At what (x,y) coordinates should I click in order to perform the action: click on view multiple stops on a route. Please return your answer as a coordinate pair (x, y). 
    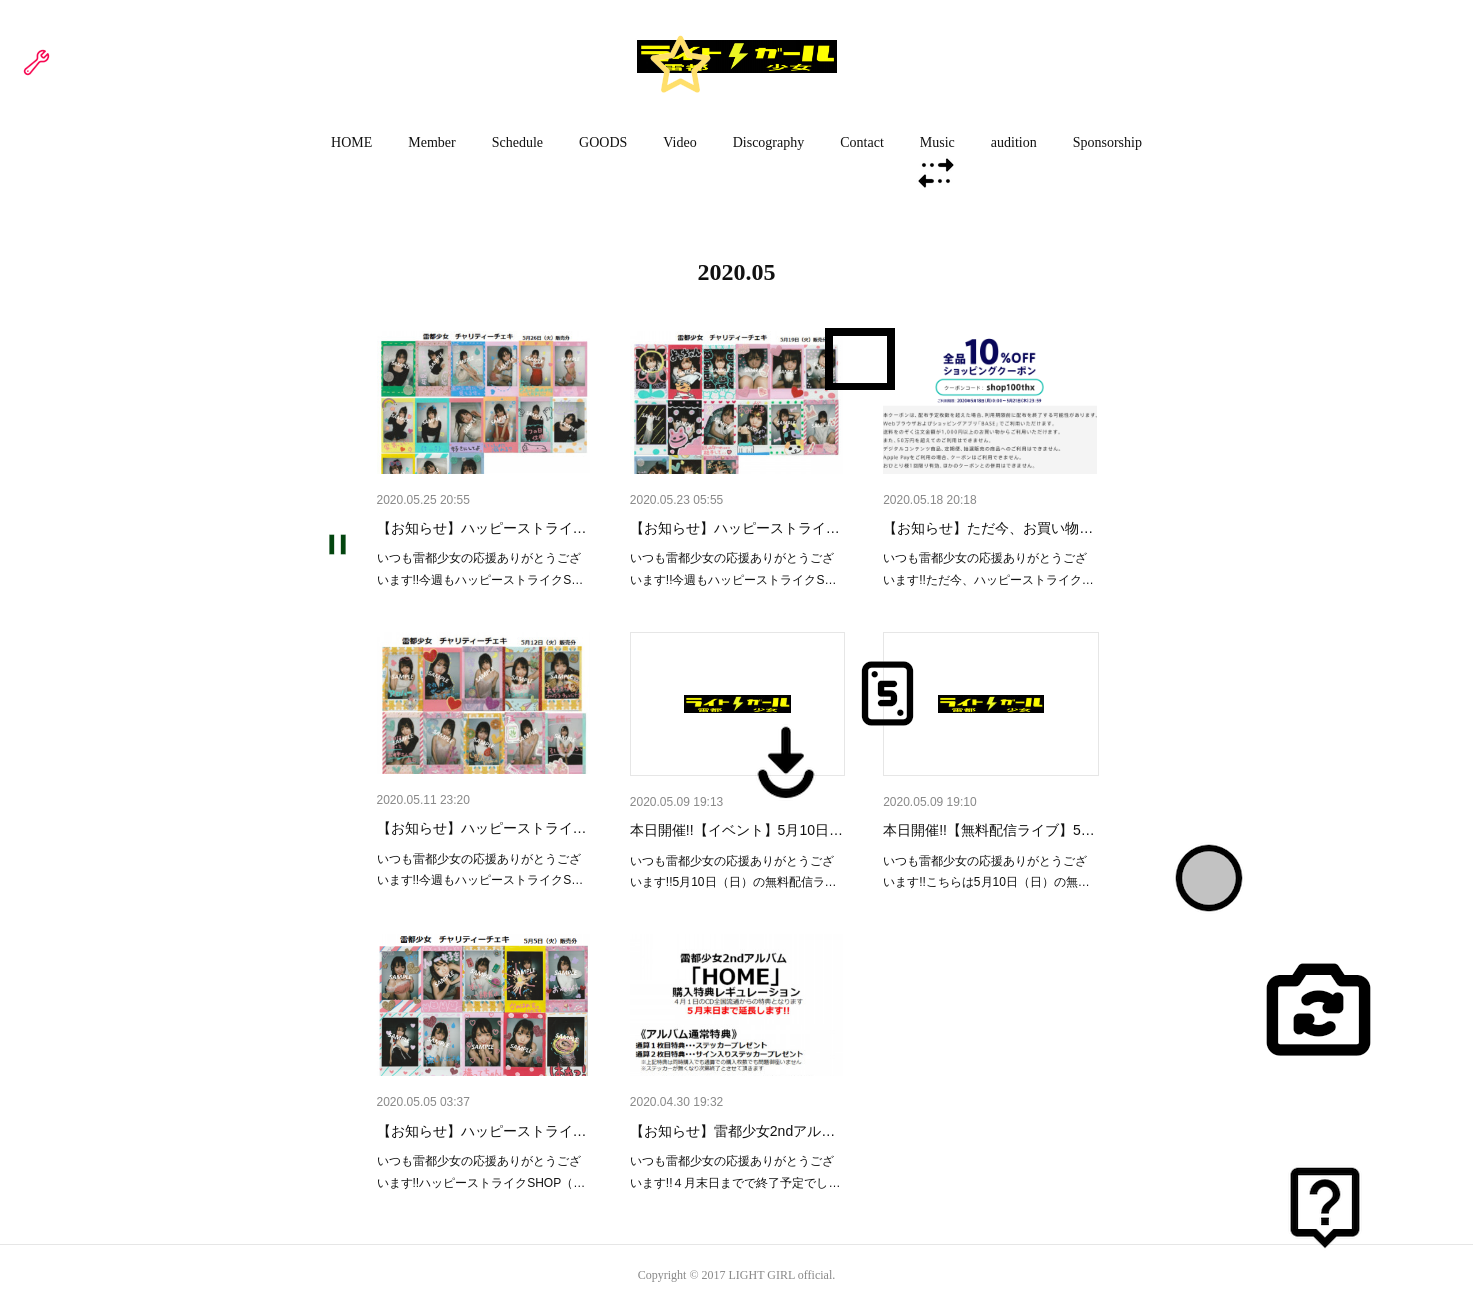
    Looking at the image, I should click on (936, 173).